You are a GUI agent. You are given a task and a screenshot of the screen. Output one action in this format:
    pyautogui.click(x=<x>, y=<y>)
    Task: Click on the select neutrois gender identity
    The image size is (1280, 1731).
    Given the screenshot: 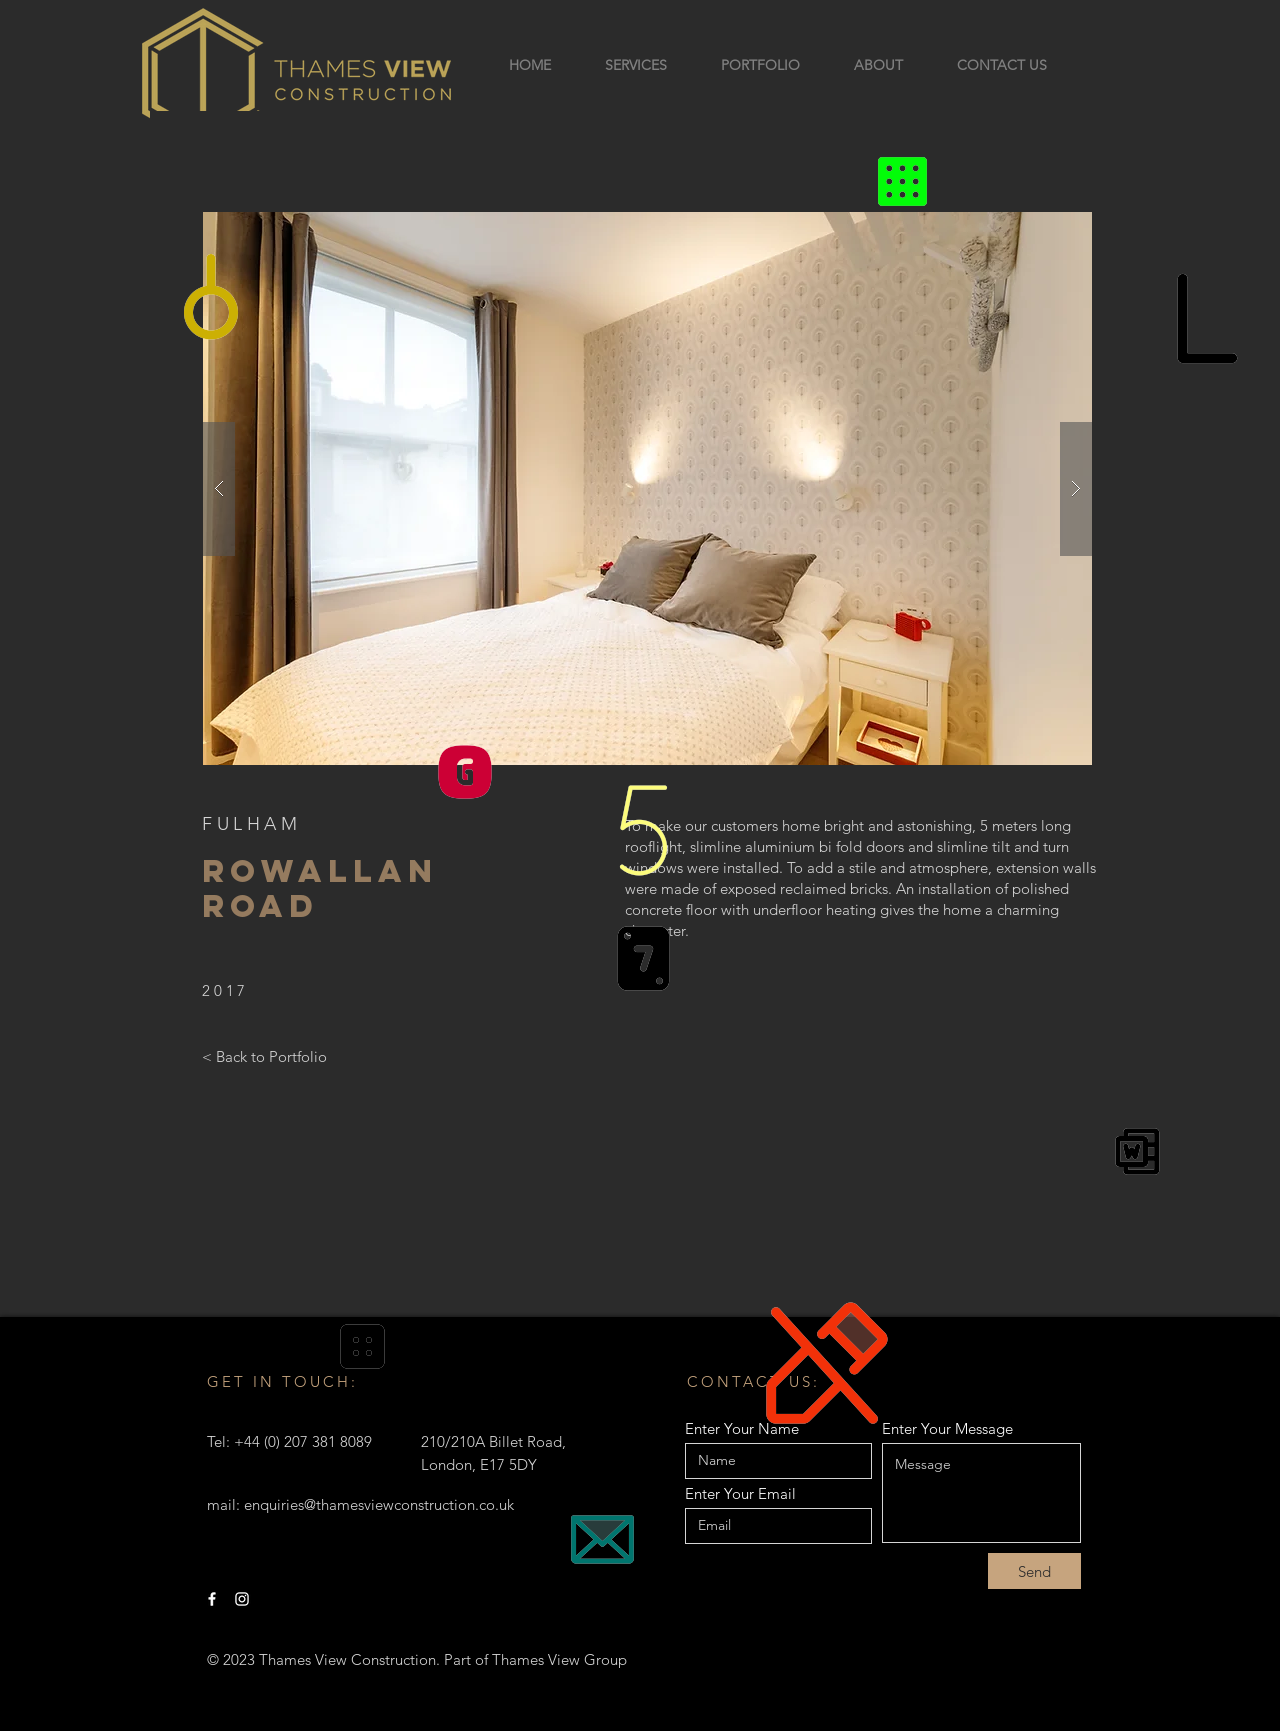 What is the action you would take?
    pyautogui.click(x=211, y=299)
    